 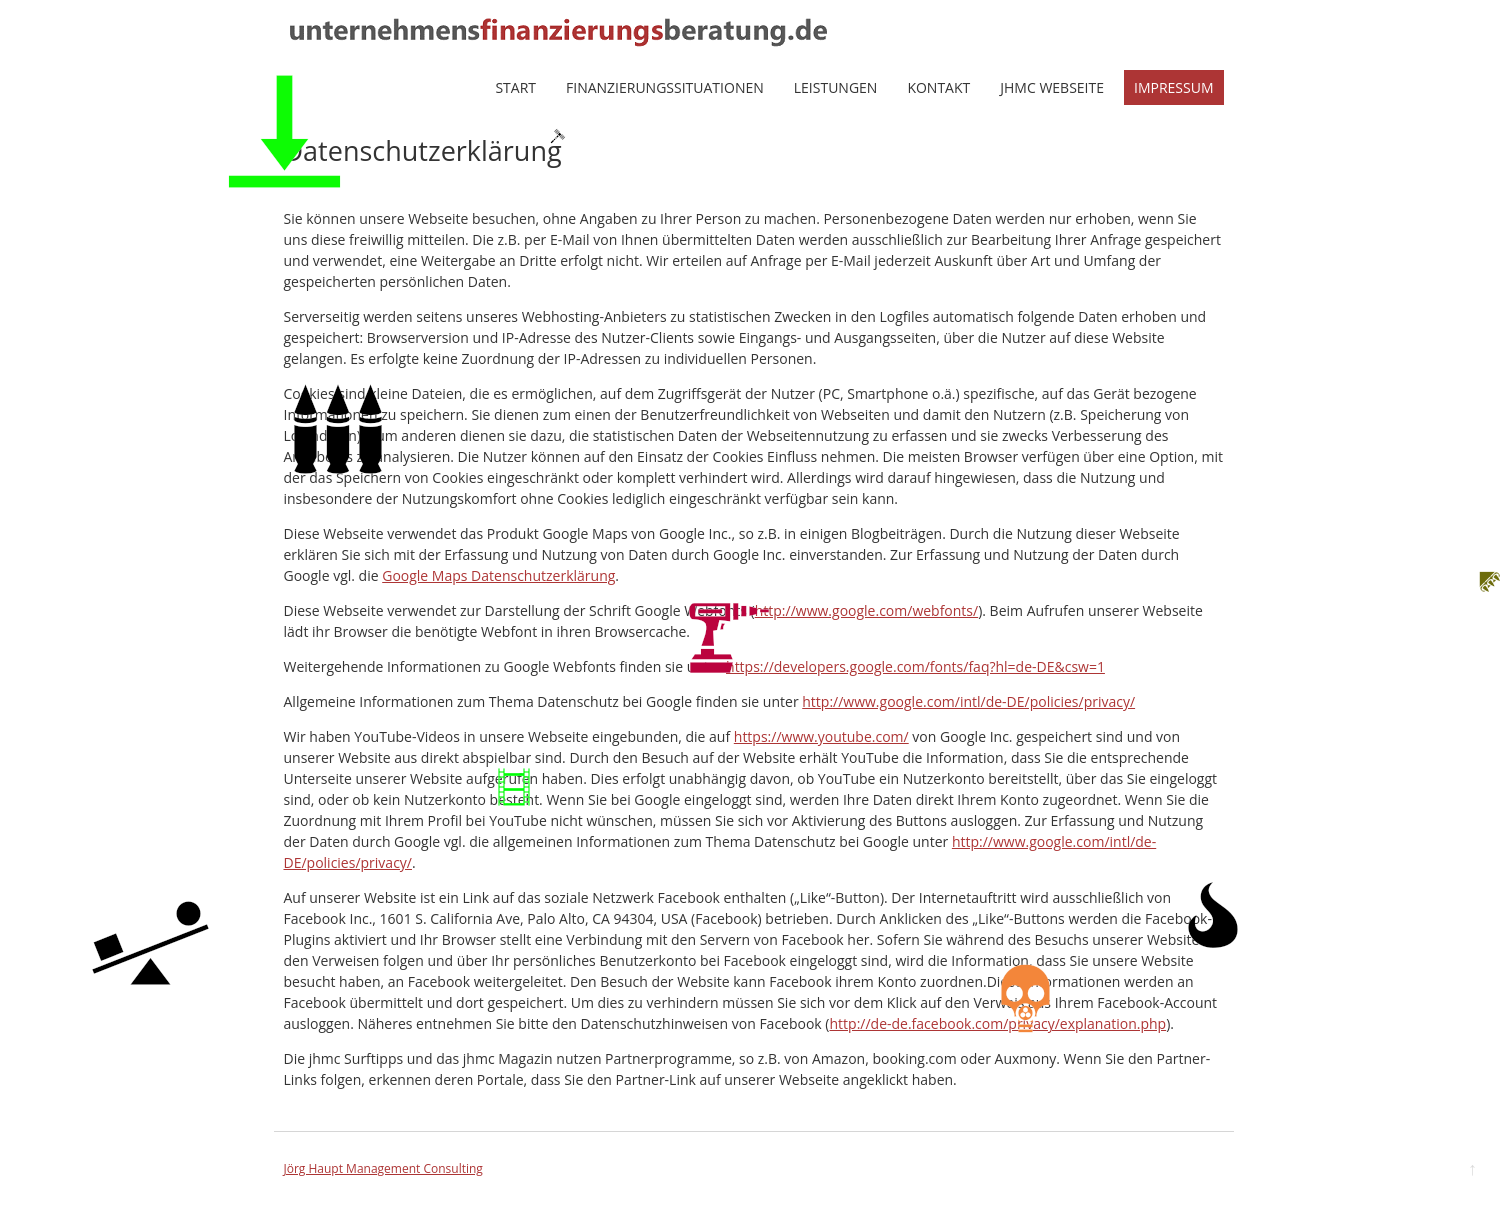 I want to click on indicates hot or trending content, so click(x=1213, y=915).